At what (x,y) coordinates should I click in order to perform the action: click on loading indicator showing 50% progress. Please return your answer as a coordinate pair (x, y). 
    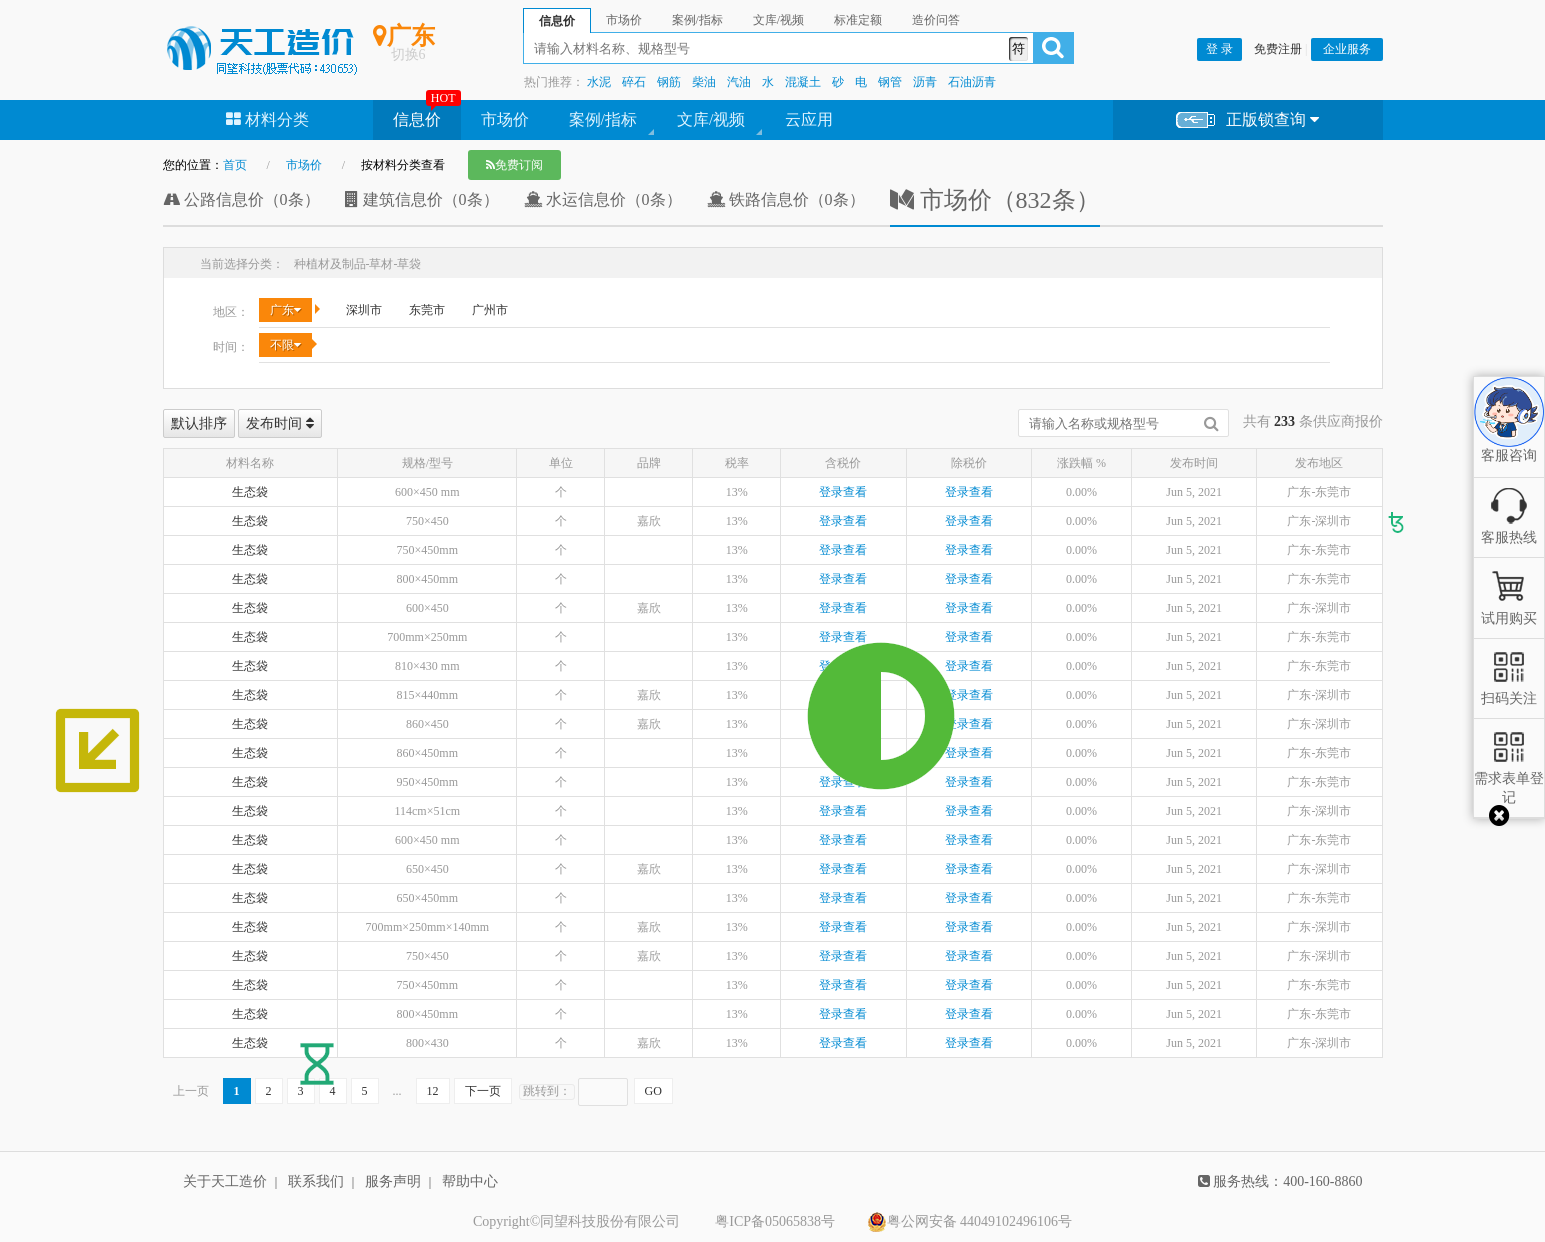
    Looking at the image, I should click on (881, 716).